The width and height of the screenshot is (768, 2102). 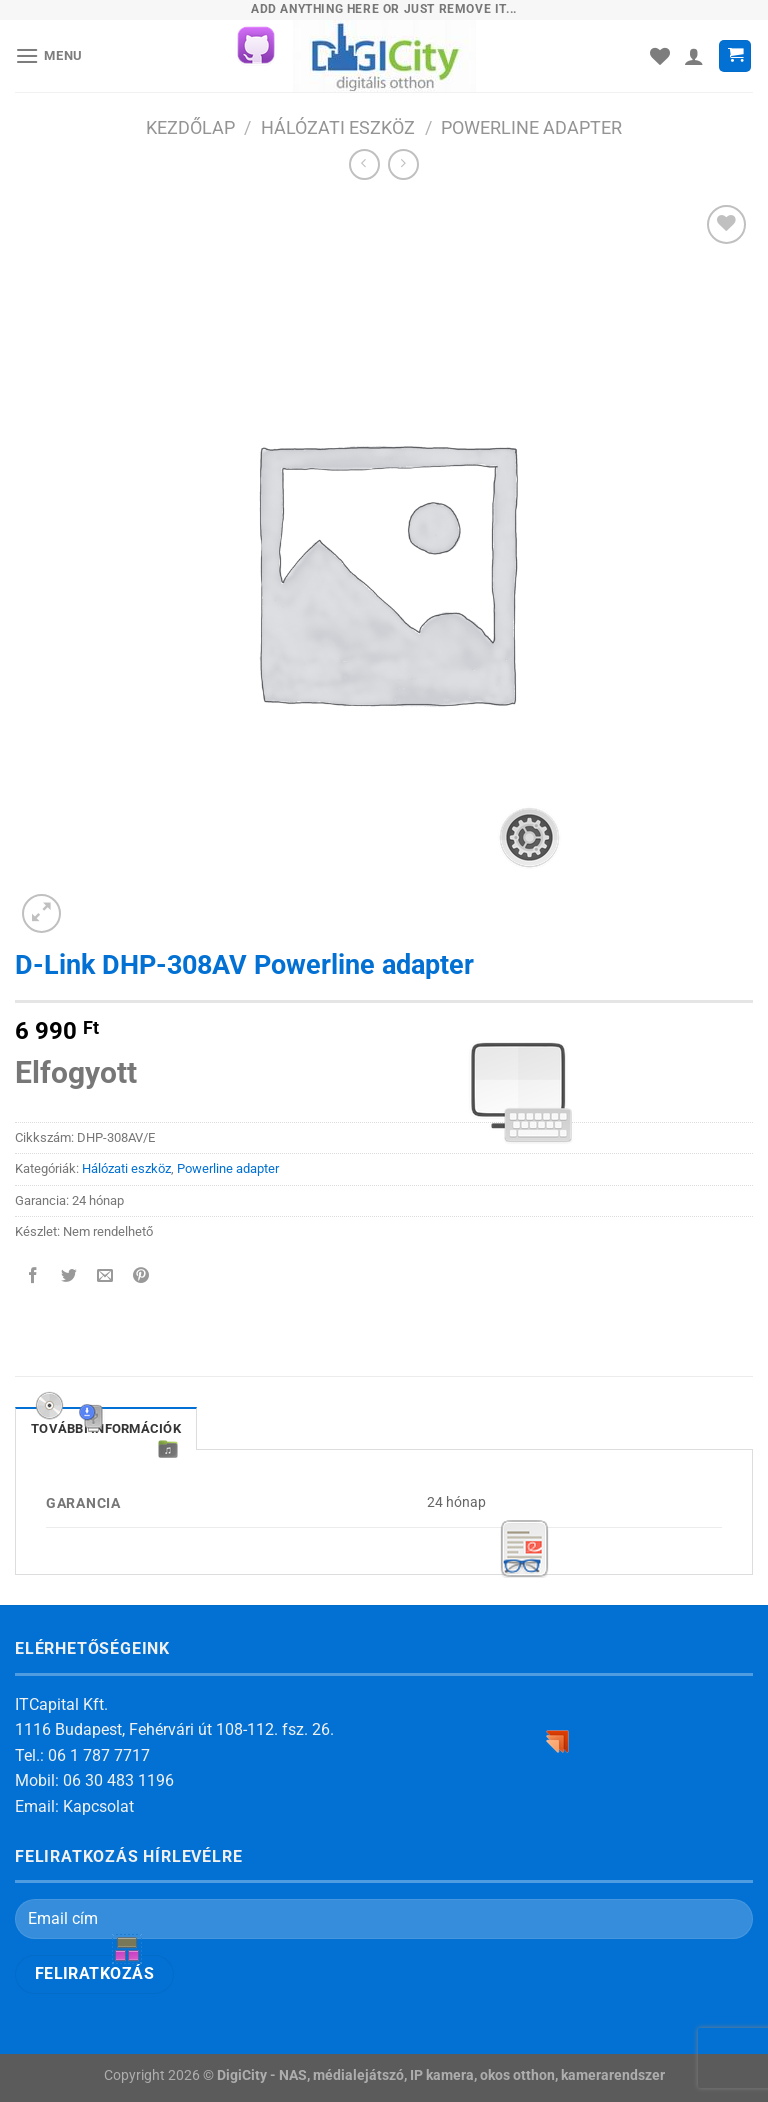 What do you see at coordinates (168, 1449) in the screenshot?
I see `open your music folder` at bounding box center [168, 1449].